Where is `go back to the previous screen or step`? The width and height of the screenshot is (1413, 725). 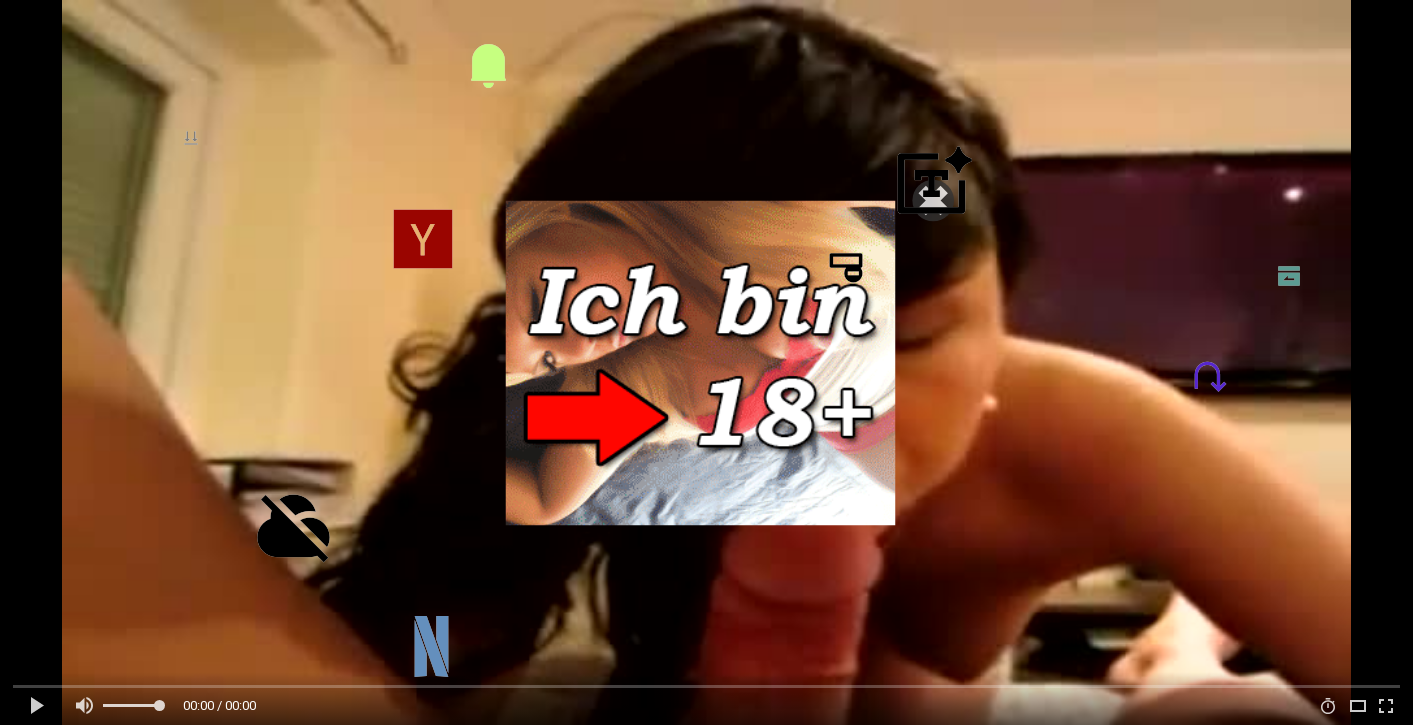 go back to the previous screen or step is located at coordinates (1209, 376).